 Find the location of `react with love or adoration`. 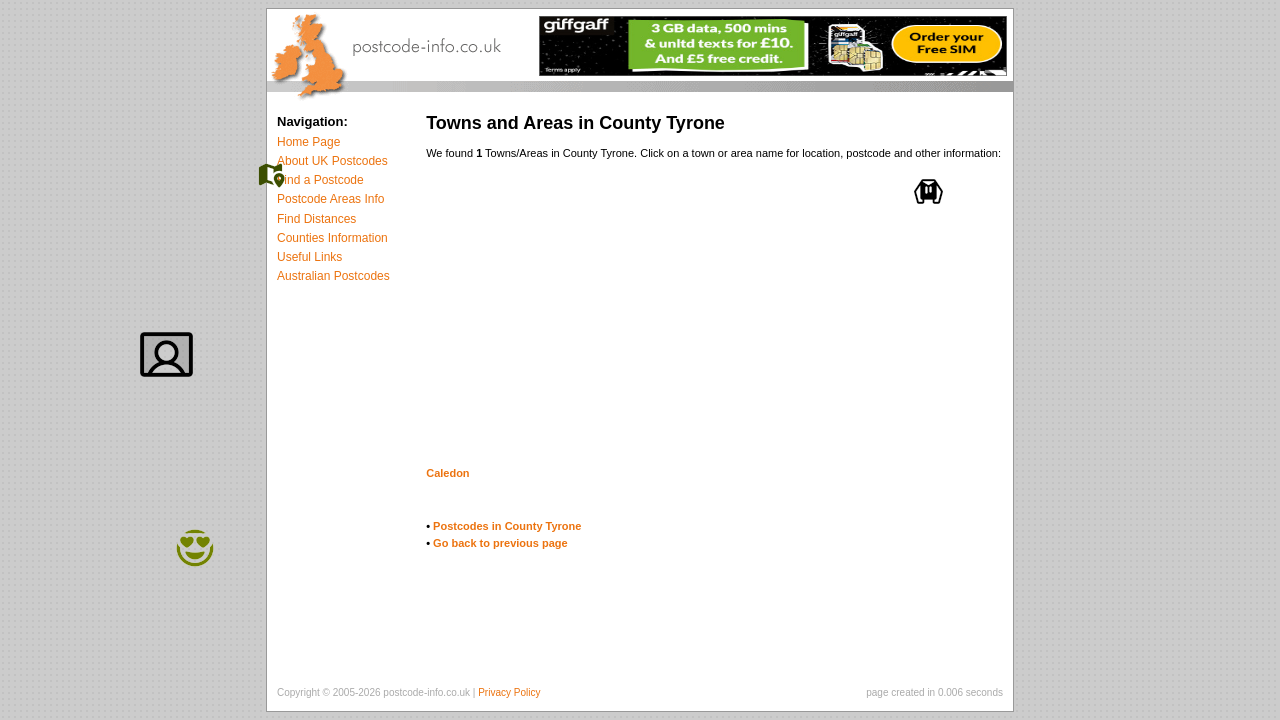

react with love or adoration is located at coordinates (195, 548).